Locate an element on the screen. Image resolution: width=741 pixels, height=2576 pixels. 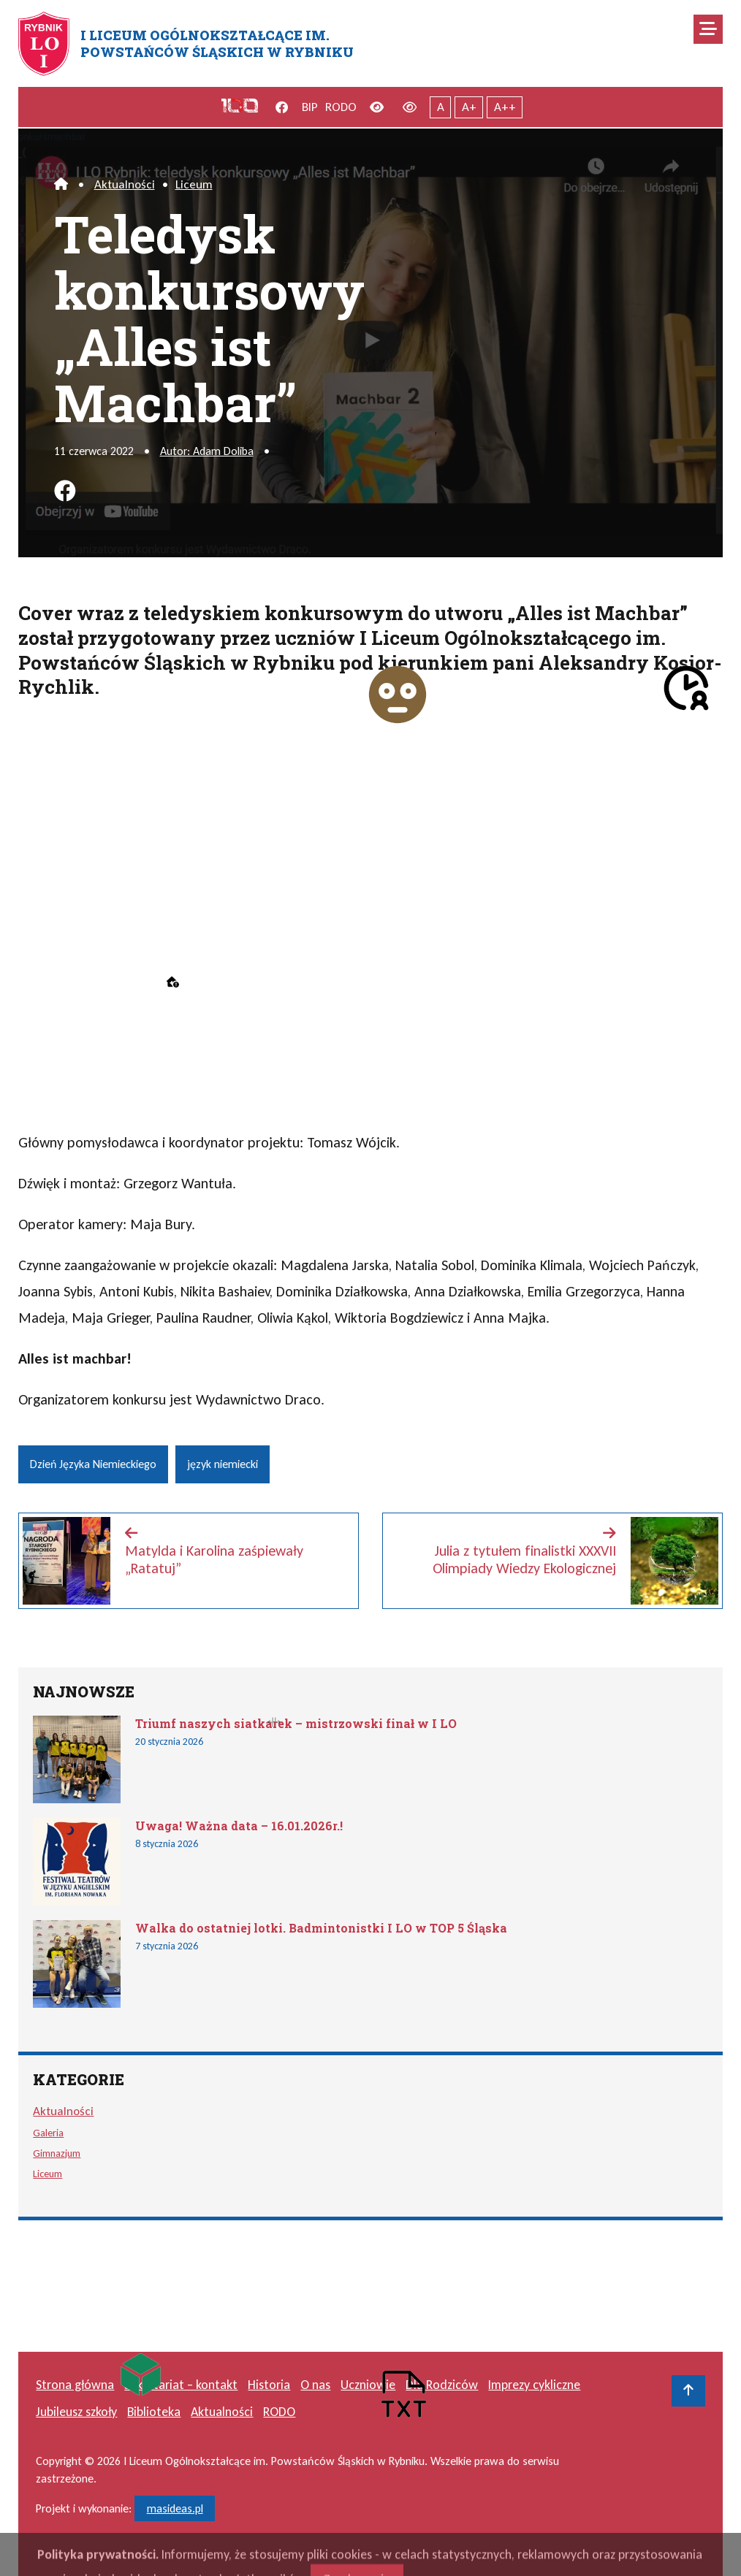
view 3D model or object is located at coordinates (140, 2374).